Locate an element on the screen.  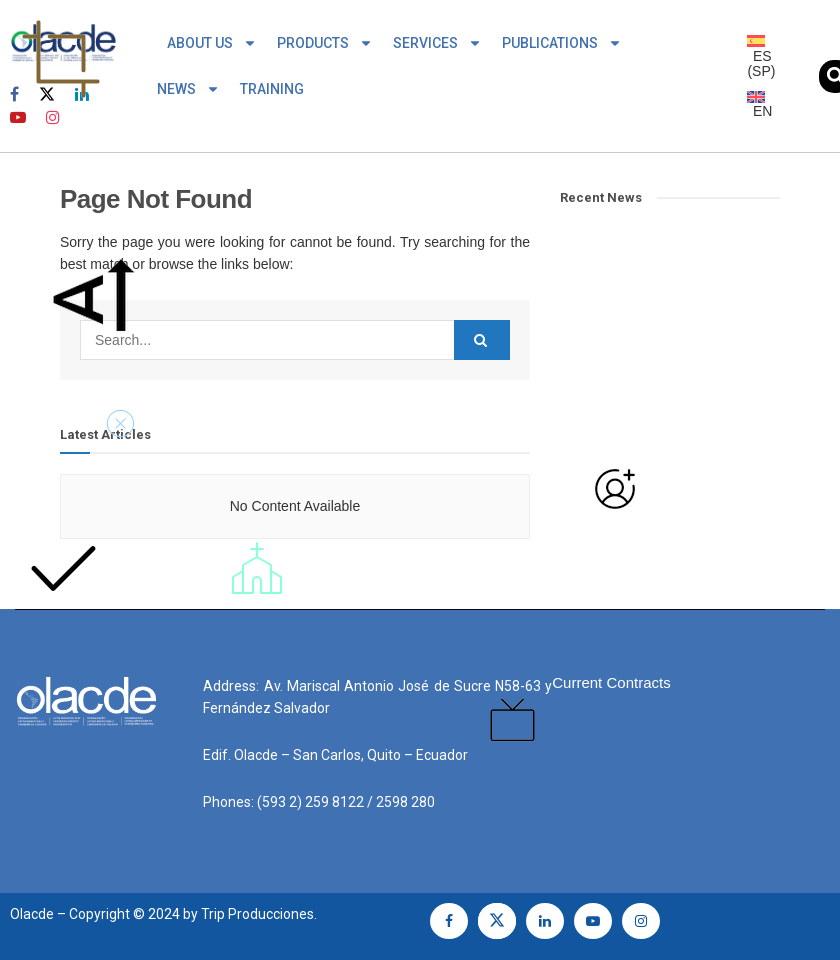
close or dismiss a dialog is located at coordinates (120, 423).